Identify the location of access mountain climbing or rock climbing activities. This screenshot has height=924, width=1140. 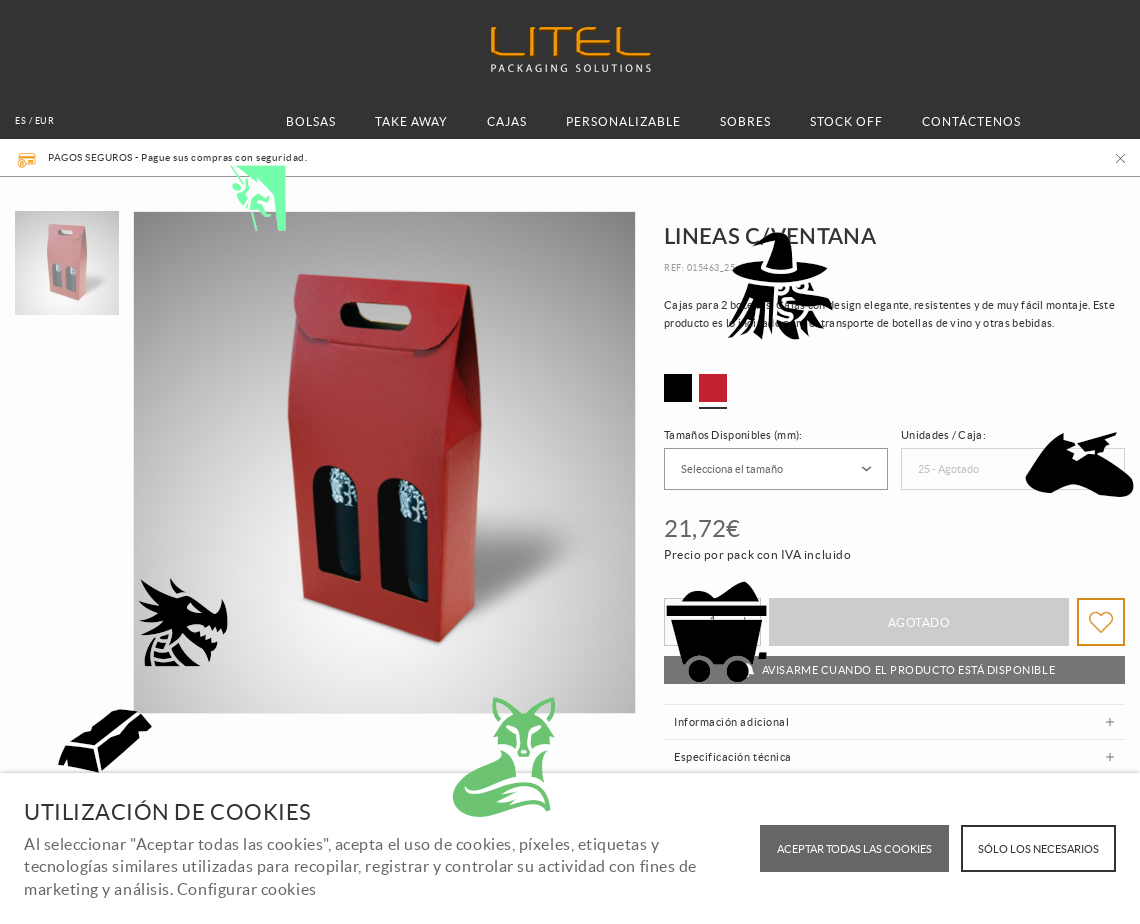
(253, 198).